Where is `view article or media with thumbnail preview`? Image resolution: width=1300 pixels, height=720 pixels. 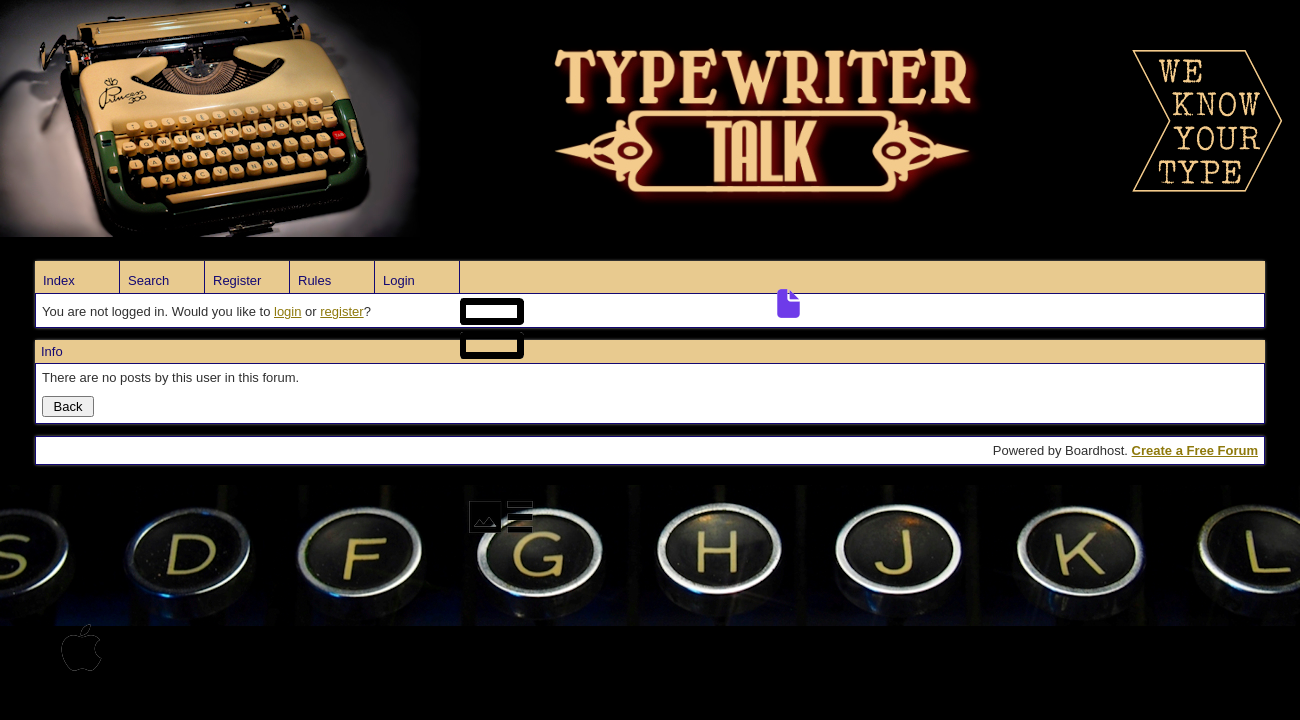 view article or media with thumbnail preview is located at coordinates (501, 517).